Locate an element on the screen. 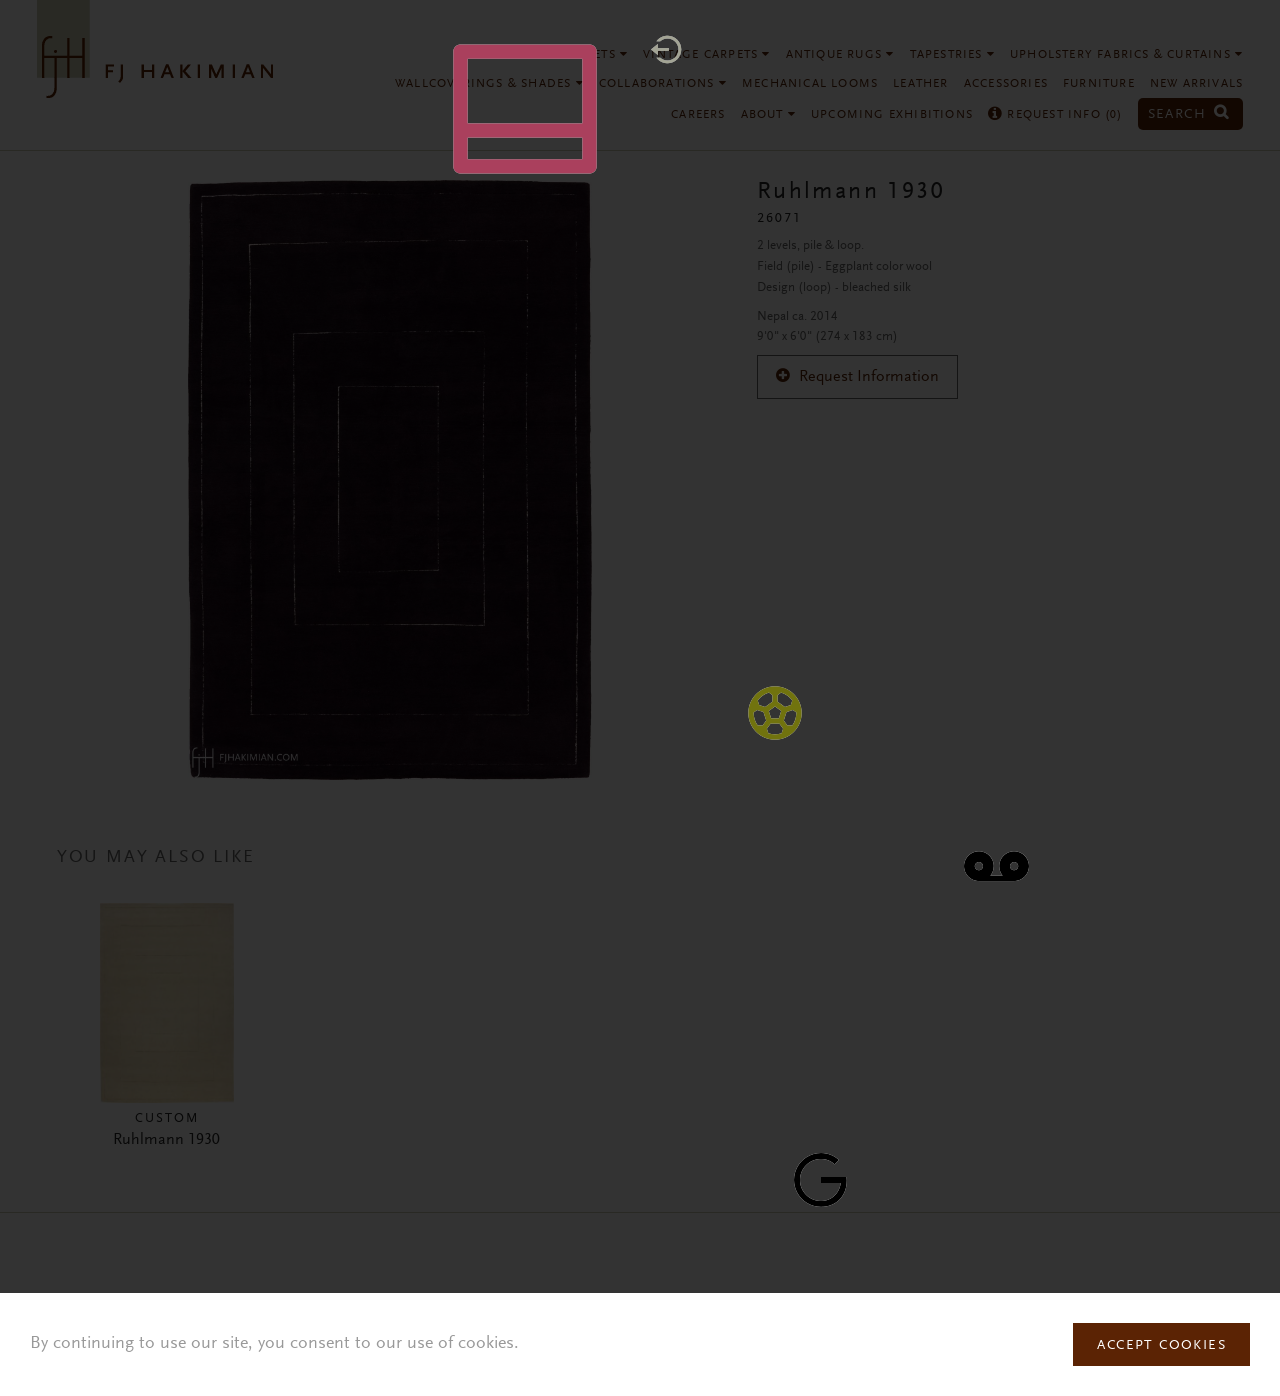 The width and height of the screenshot is (1280, 1396). log out of your account is located at coordinates (667, 49).